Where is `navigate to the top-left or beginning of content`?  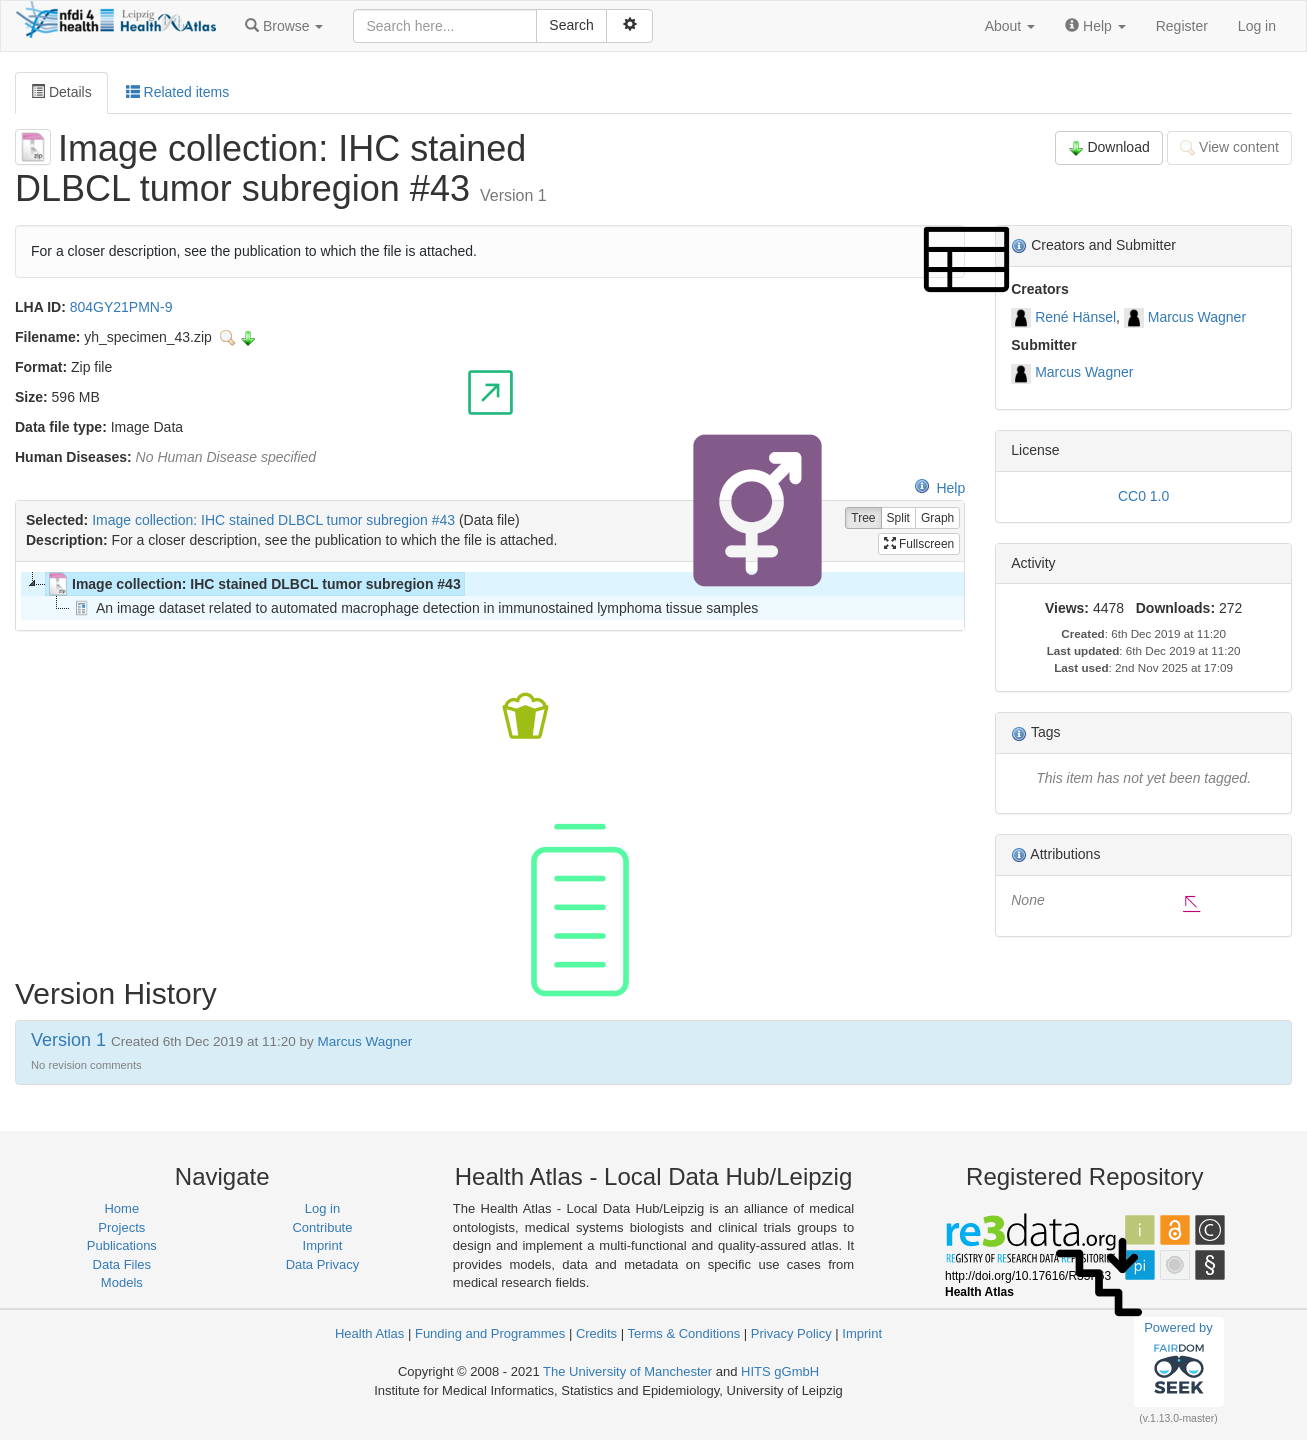 navigate to the top-left or beginning of content is located at coordinates (1191, 904).